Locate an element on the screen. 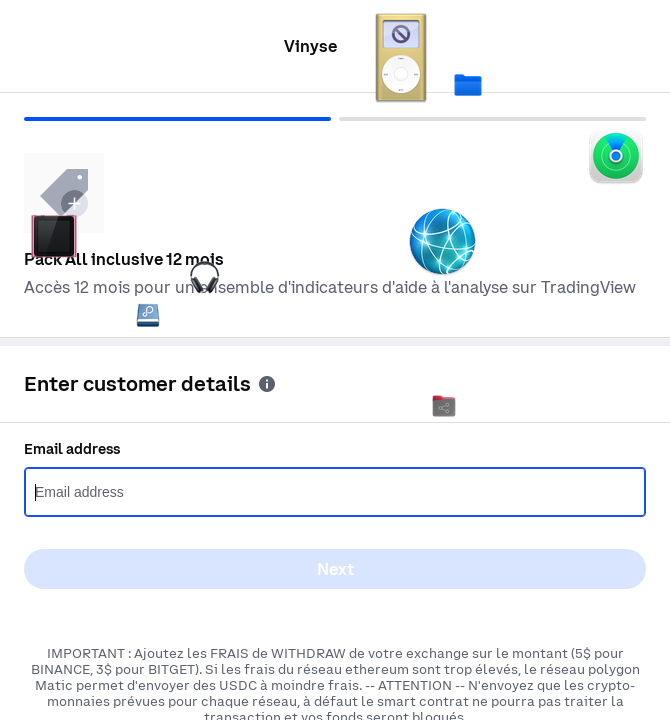 The height and width of the screenshot is (720, 670). open network browser to view connected devices is located at coordinates (442, 241).